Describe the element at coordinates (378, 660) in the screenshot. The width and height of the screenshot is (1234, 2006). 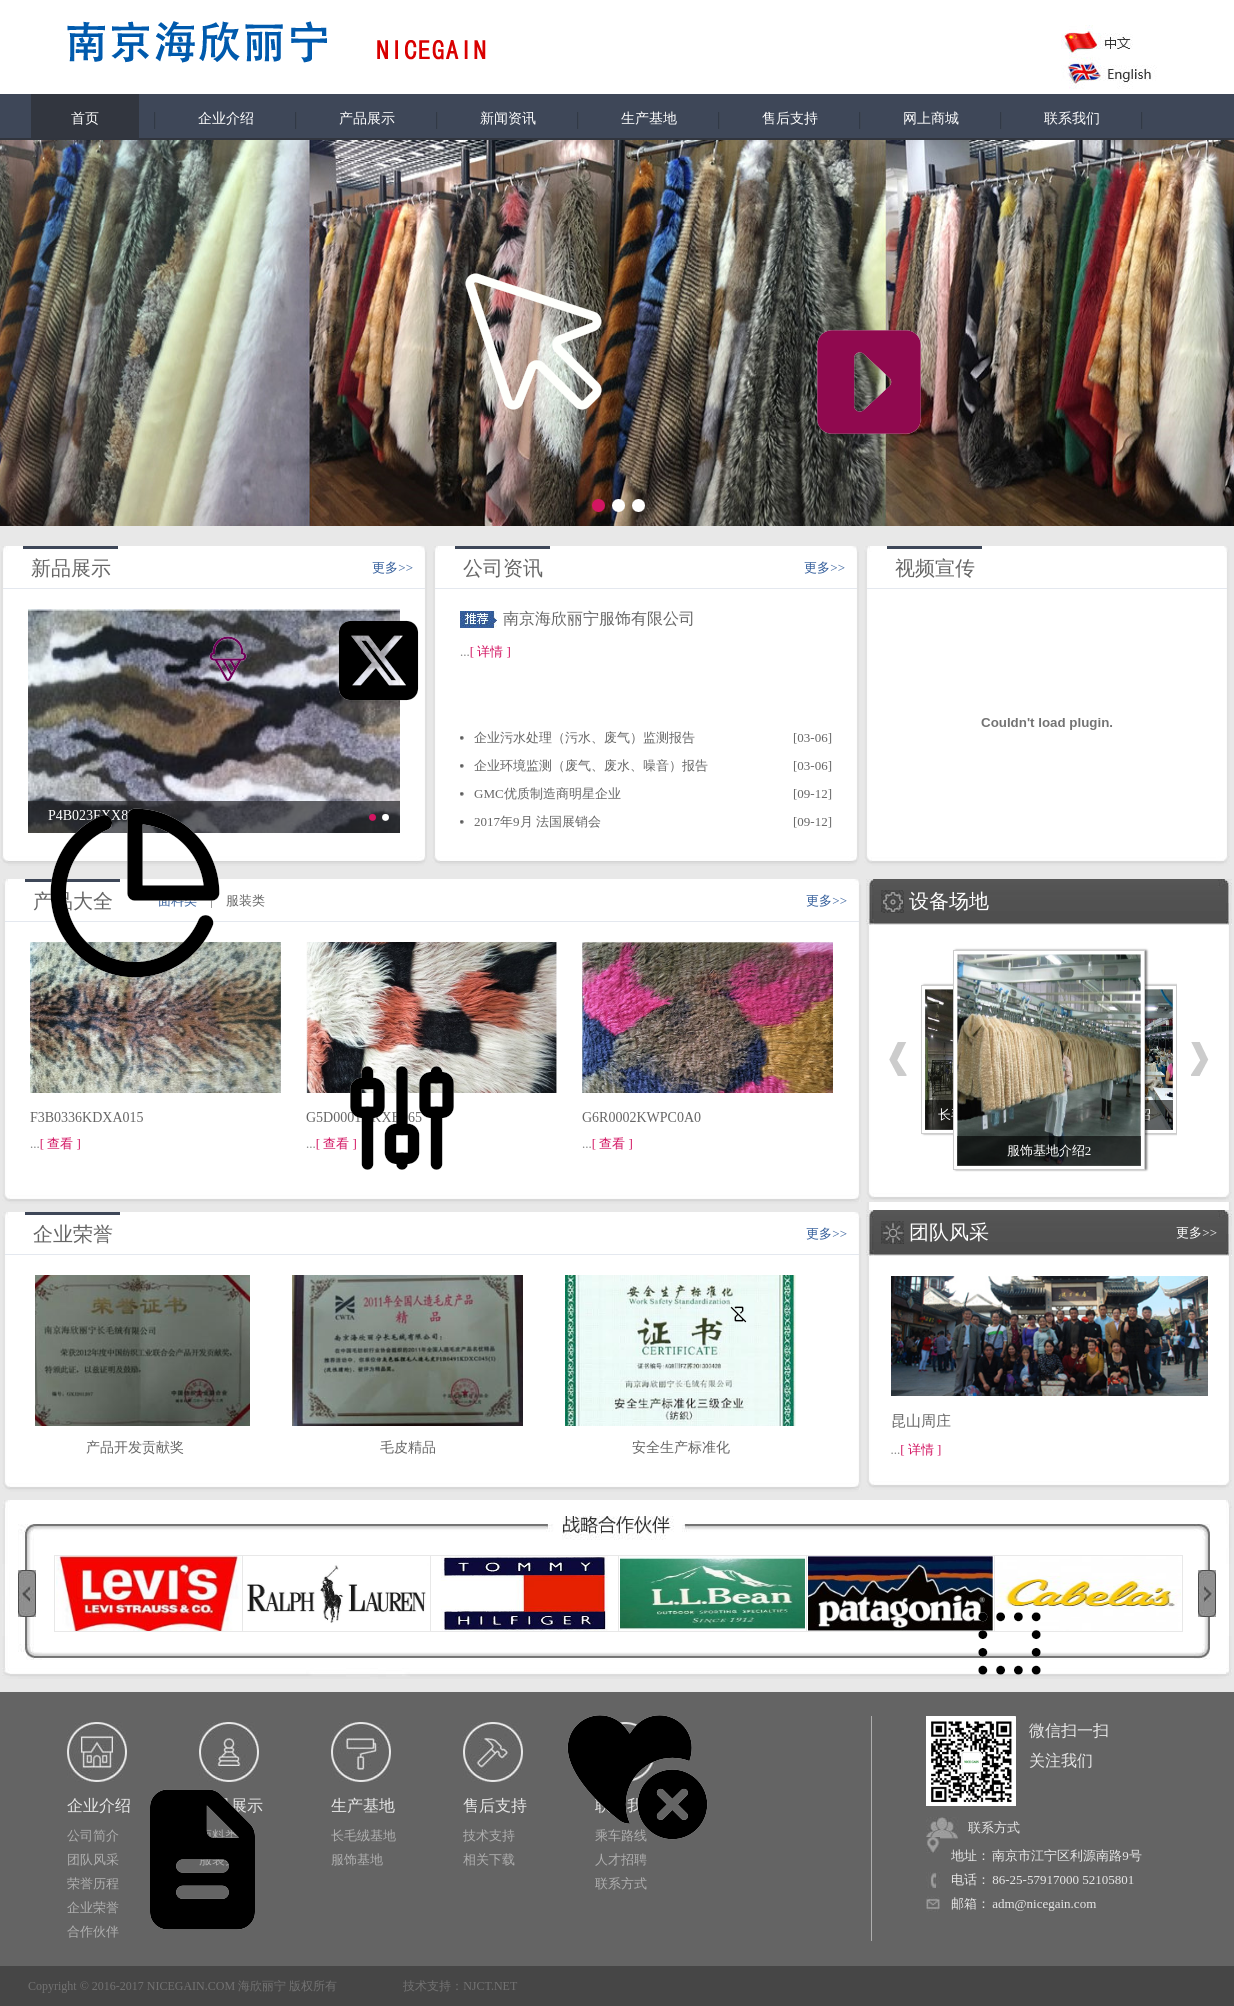
I see `open X (formerly Twitter) app` at that location.